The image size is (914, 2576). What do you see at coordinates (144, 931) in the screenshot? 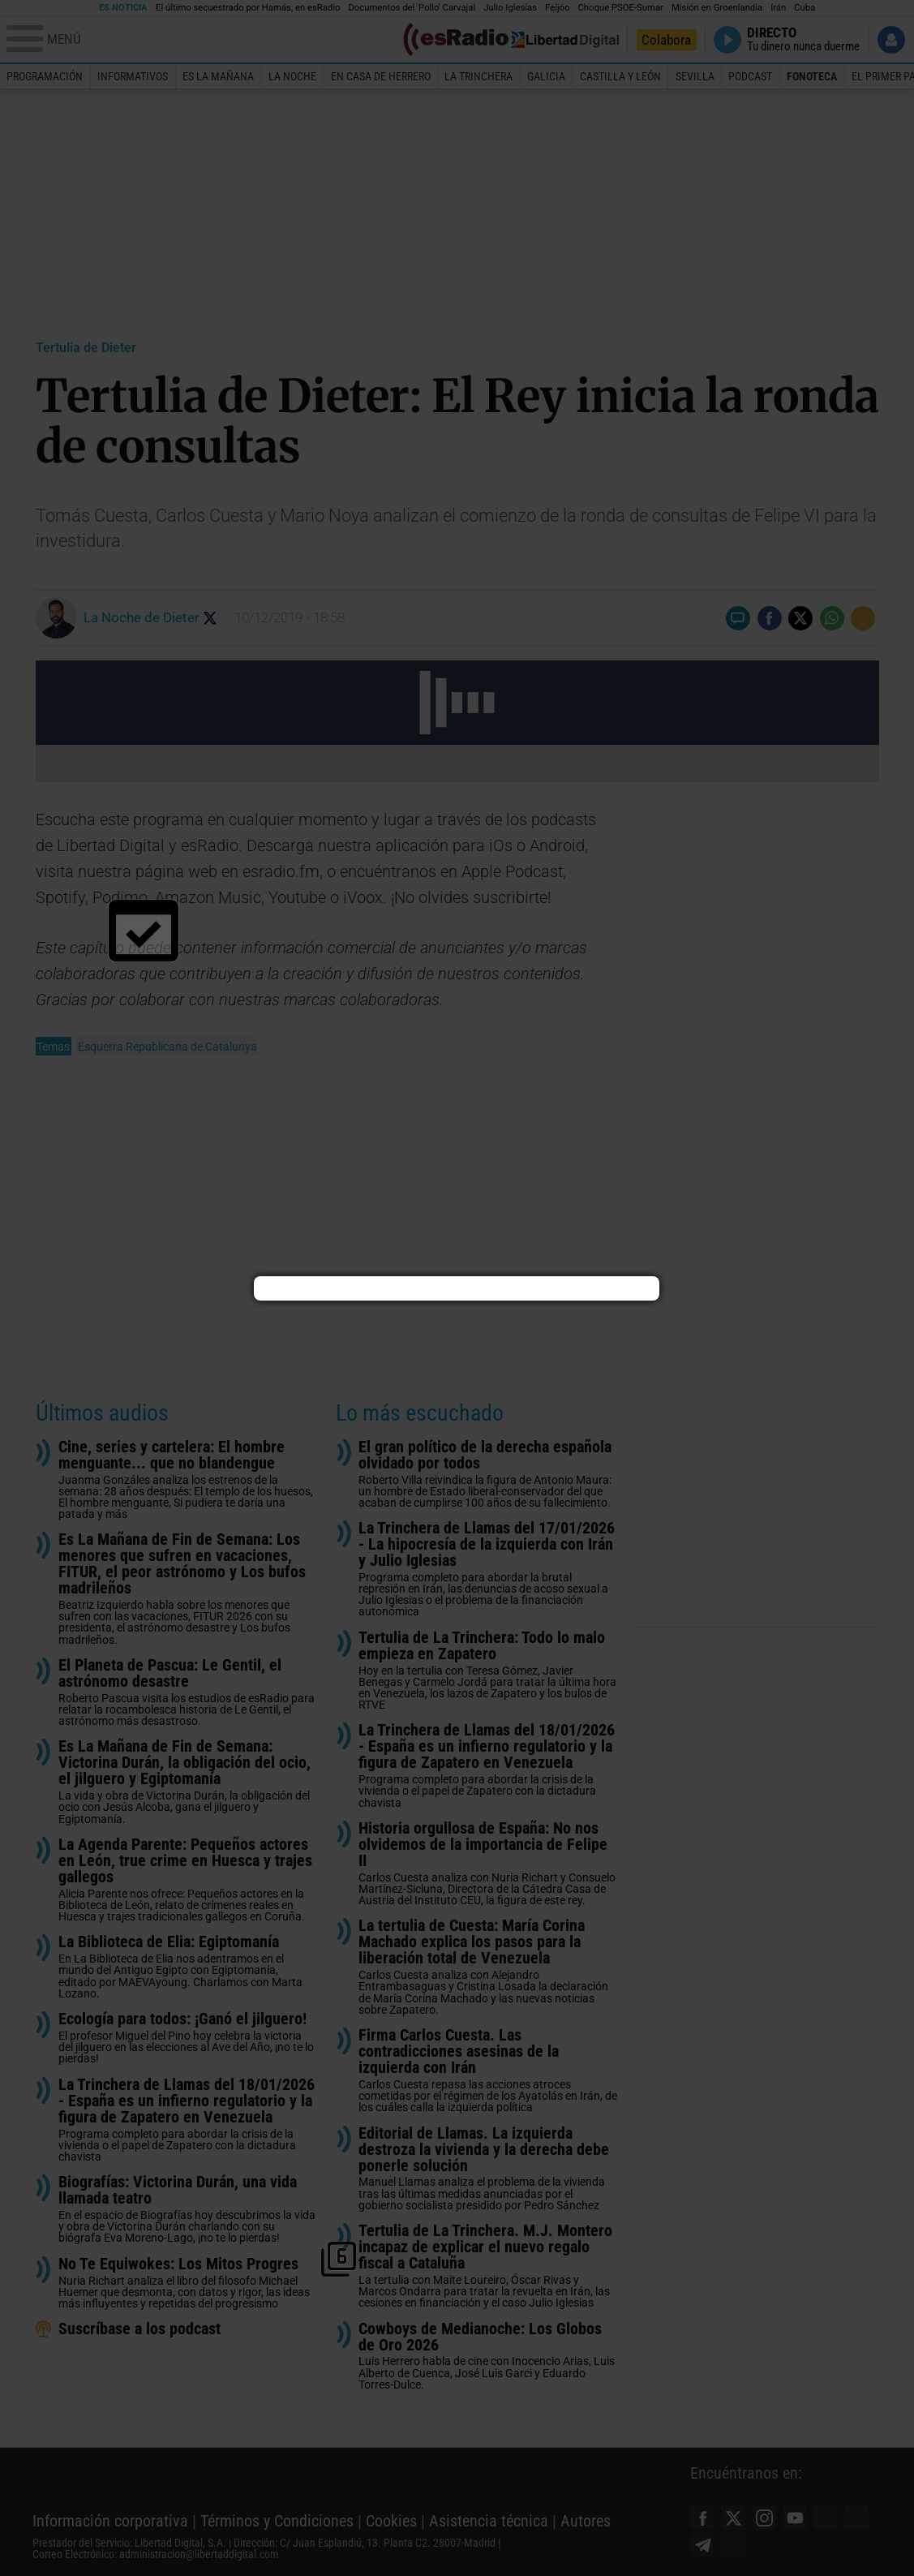
I see `indicates a verified domain or website` at bounding box center [144, 931].